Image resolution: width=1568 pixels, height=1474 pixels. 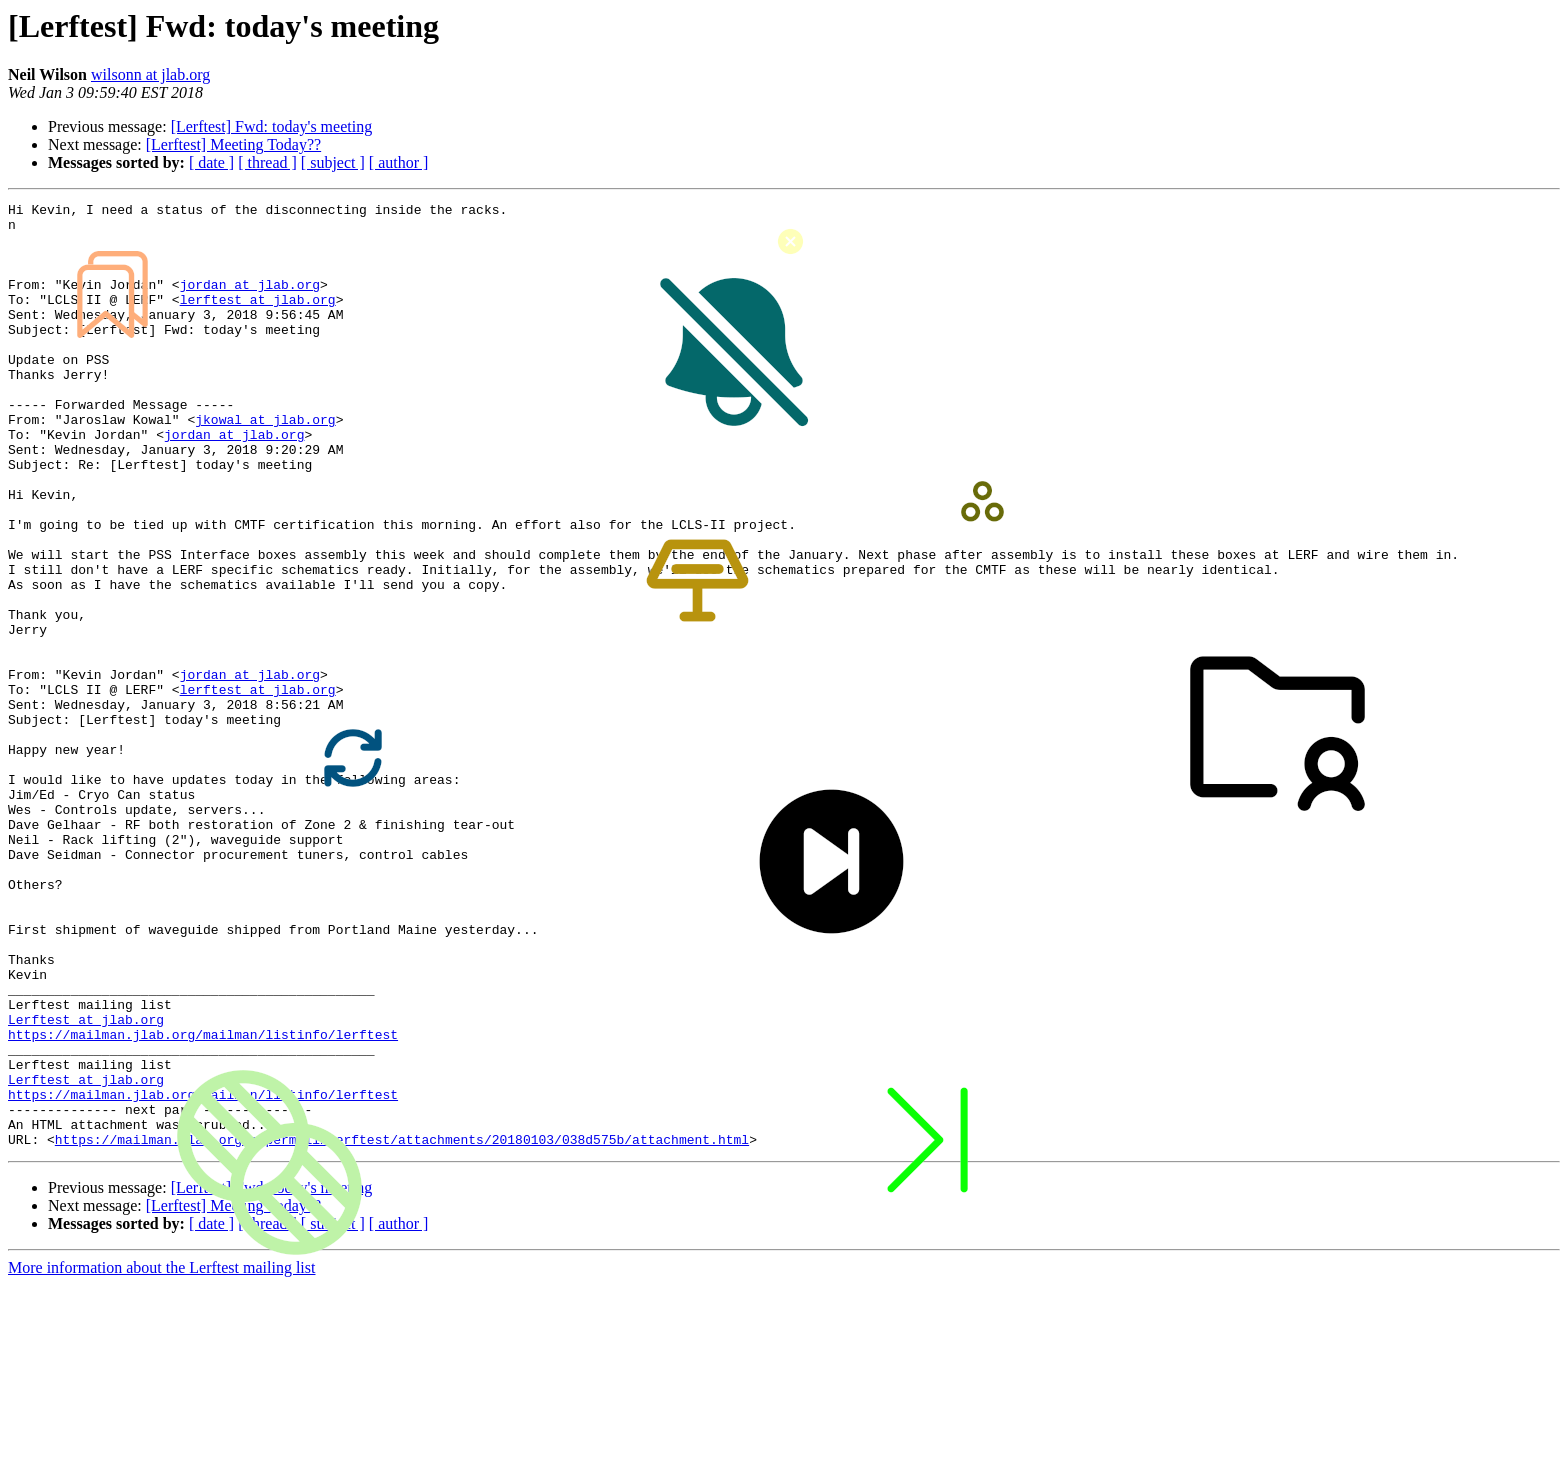 I want to click on mute notifications, so click(x=734, y=352).